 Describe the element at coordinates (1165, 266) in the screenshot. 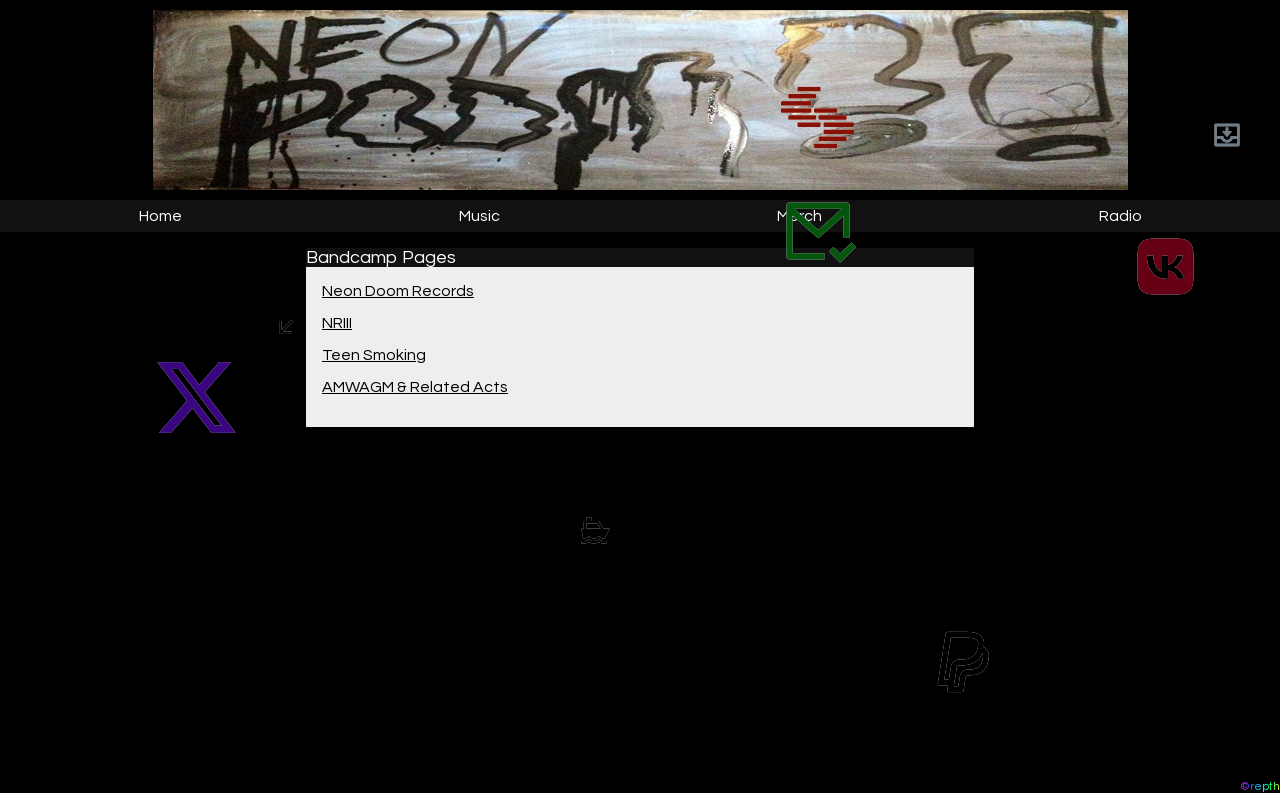

I see `open VK social network app` at that location.